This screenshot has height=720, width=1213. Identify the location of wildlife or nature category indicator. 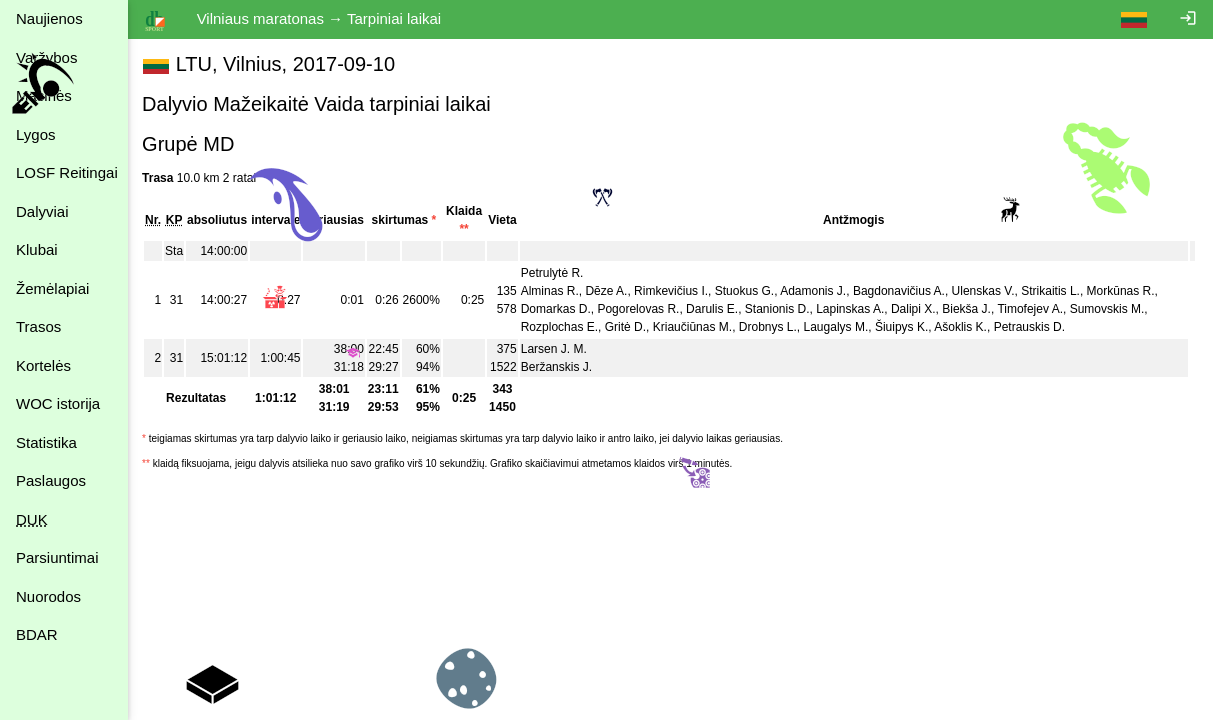
(1010, 209).